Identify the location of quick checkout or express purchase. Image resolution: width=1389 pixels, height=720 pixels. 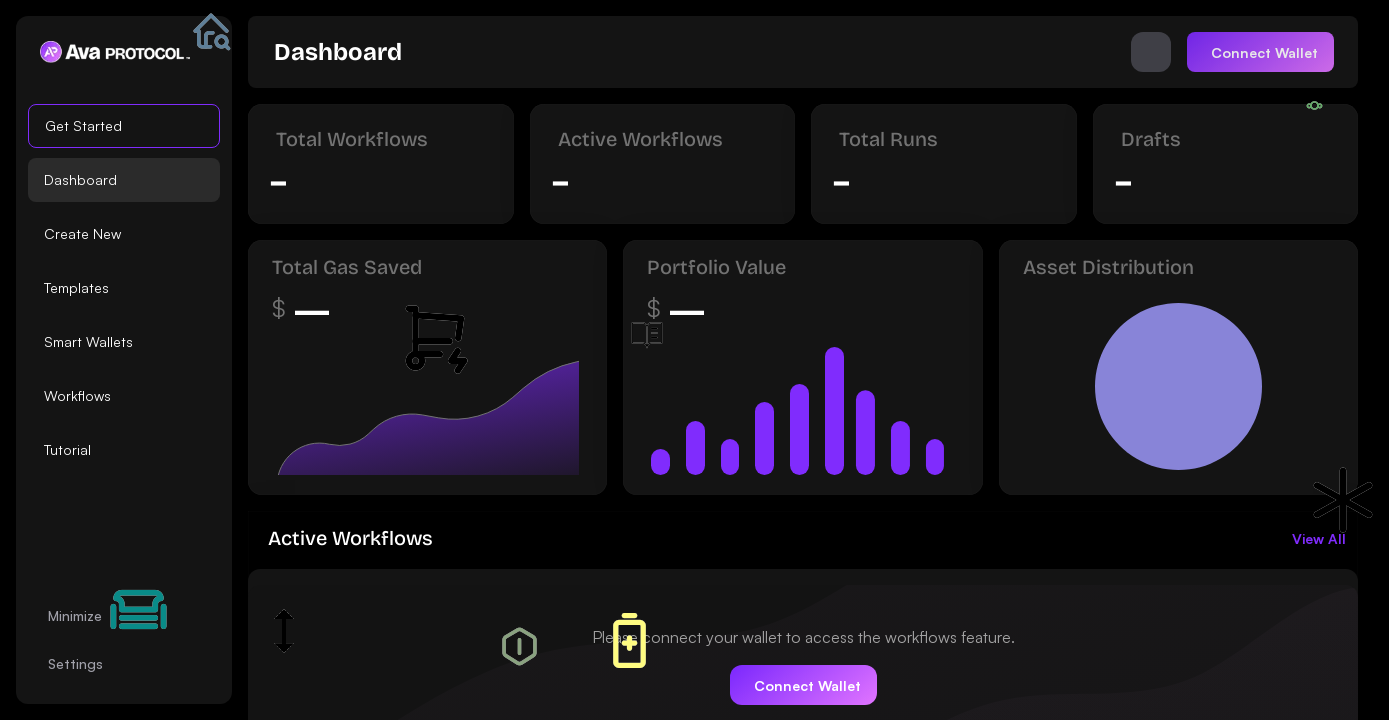
(435, 338).